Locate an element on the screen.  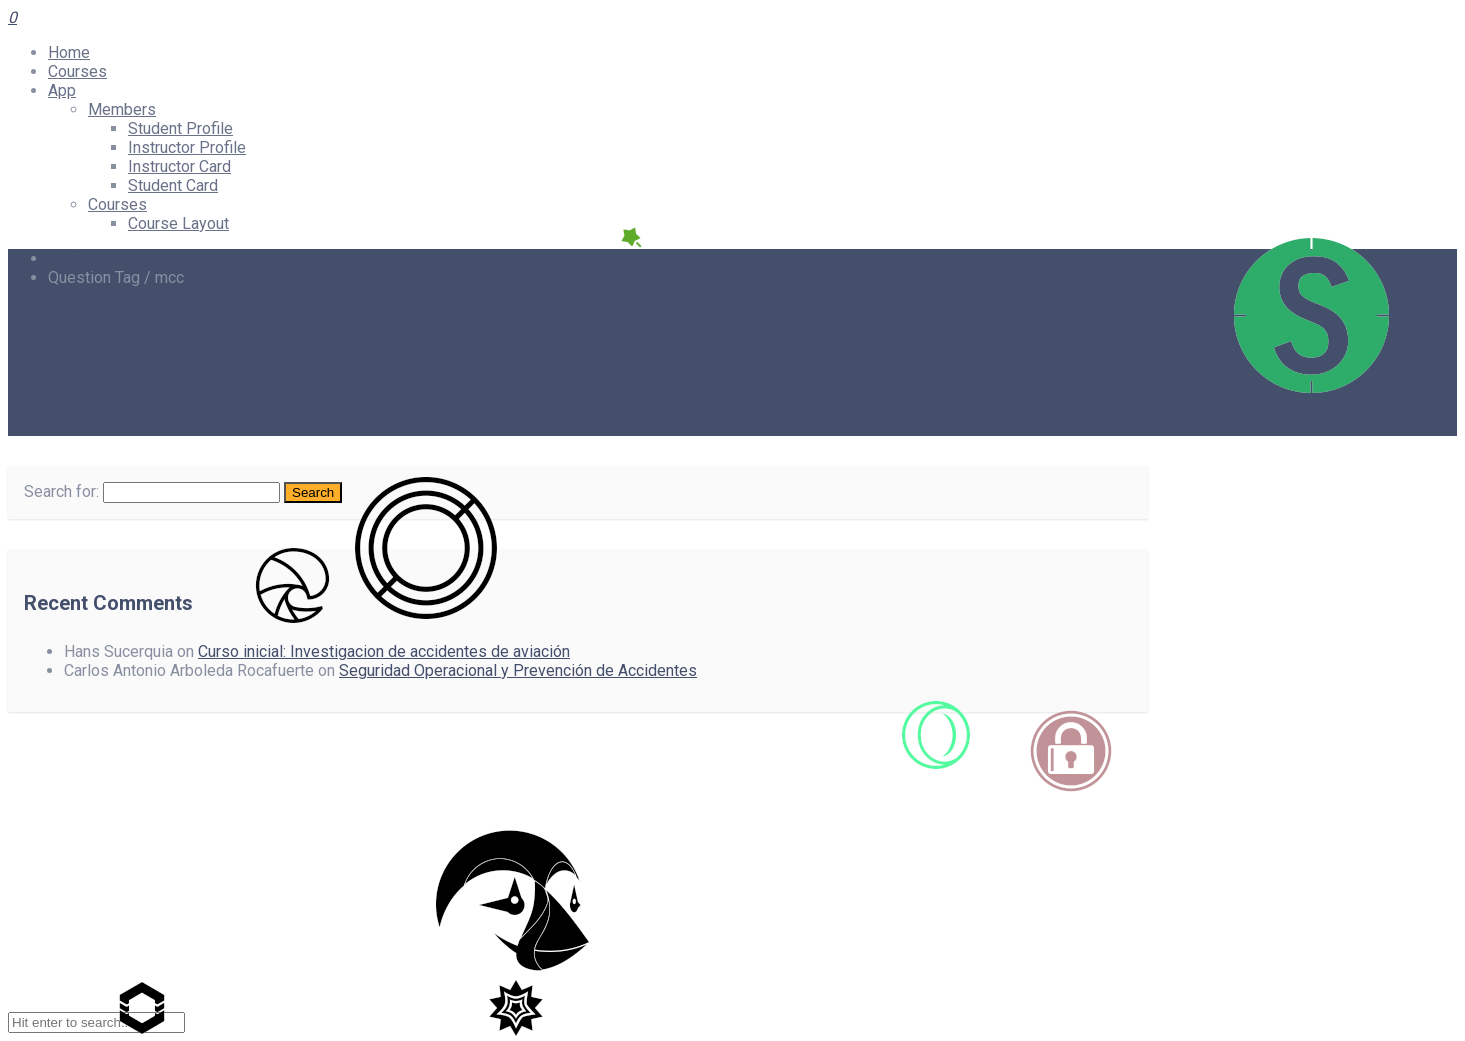
prestashop e-commerce platform logo is located at coordinates (512, 900).